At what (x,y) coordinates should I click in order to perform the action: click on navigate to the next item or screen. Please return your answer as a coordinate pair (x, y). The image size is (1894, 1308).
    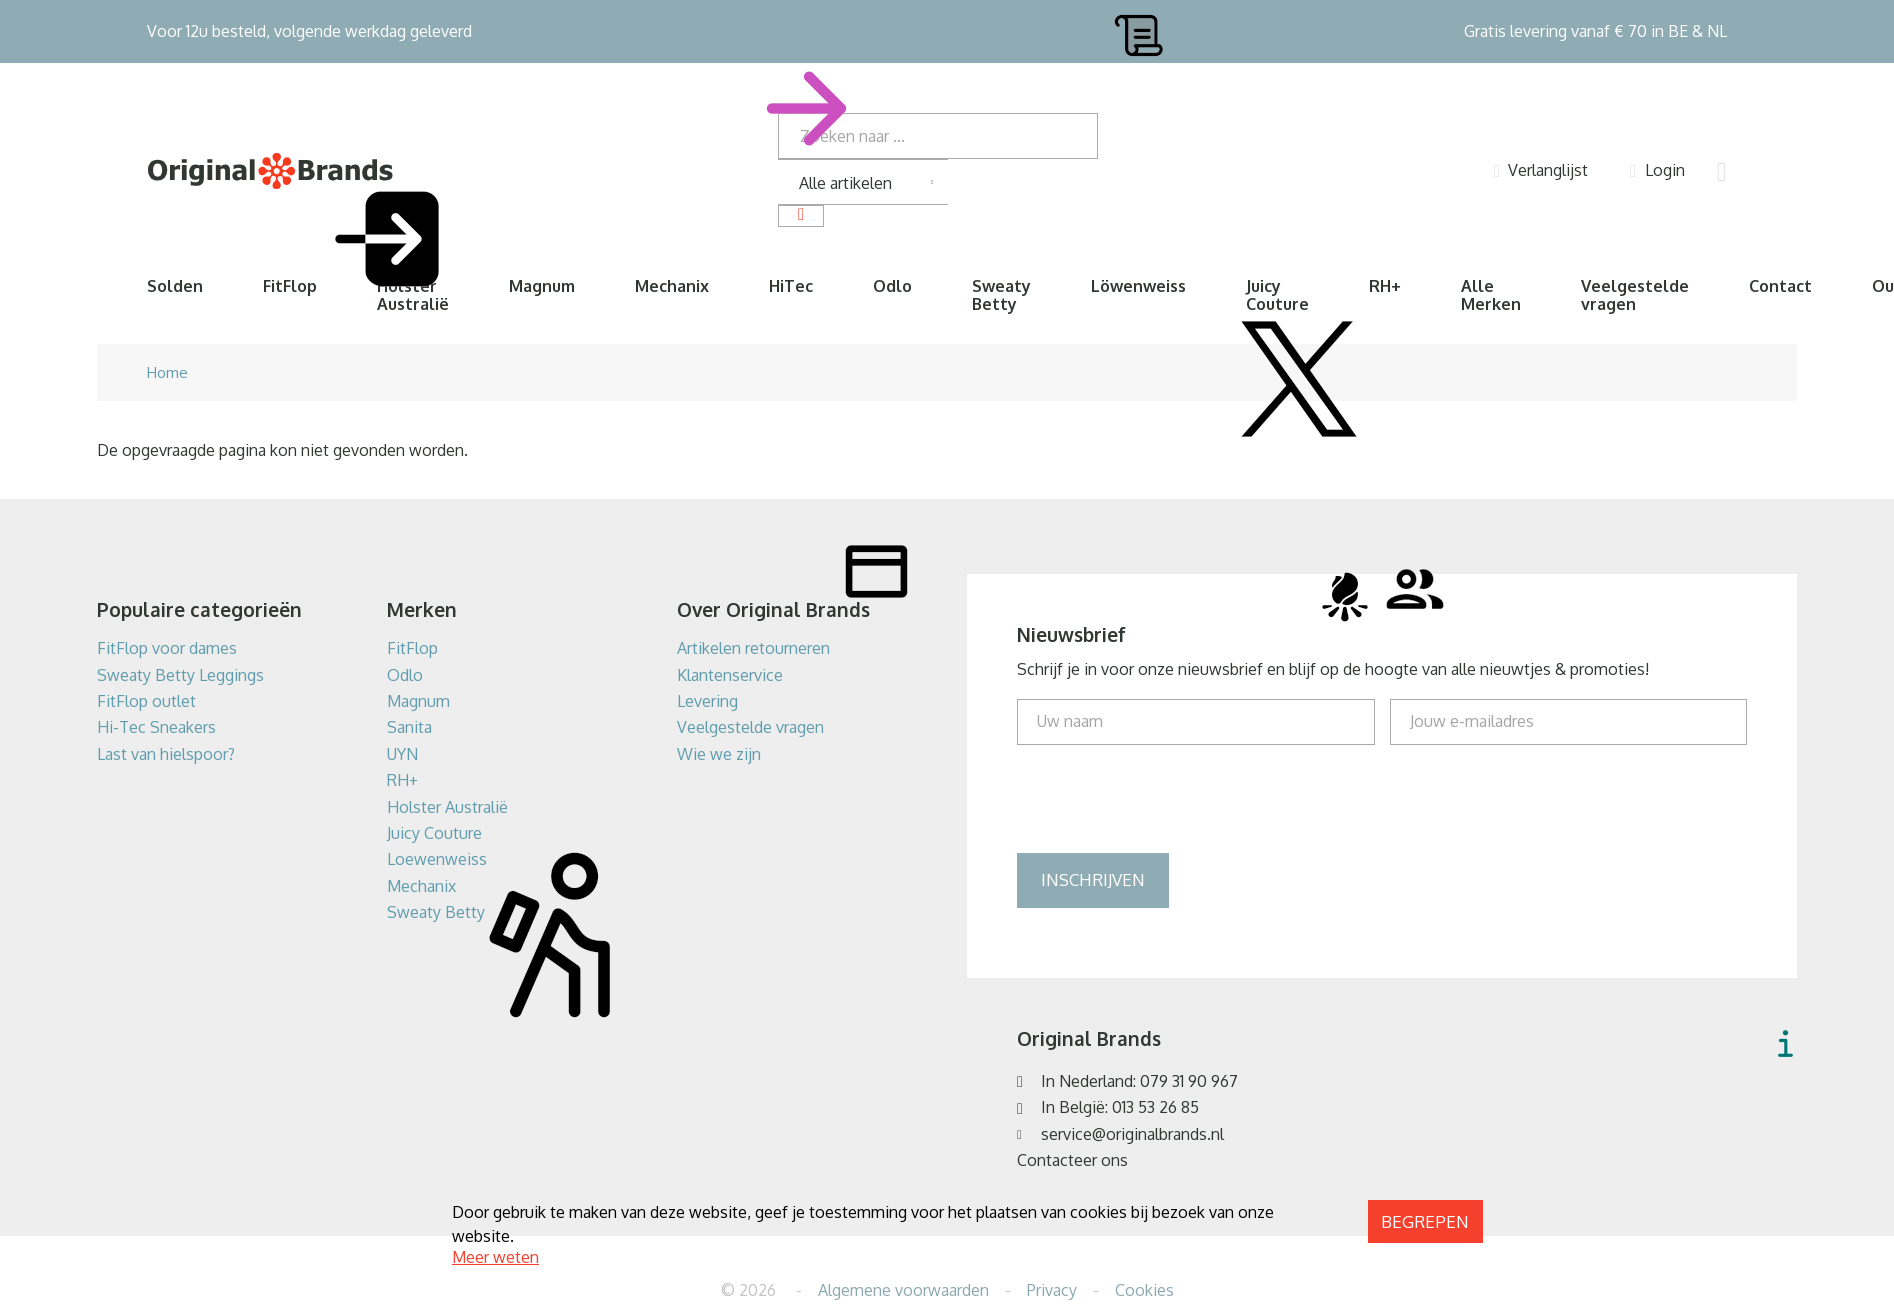
    Looking at the image, I should click on (806, 108).